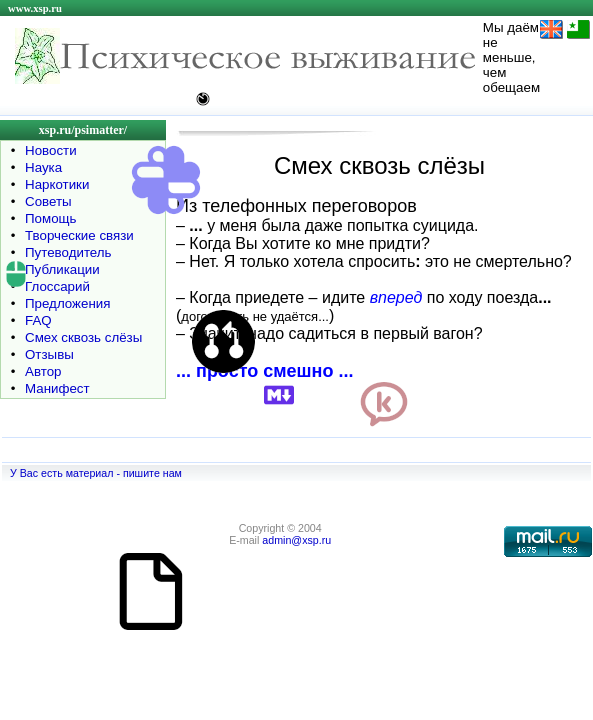 This screenshot has height=720, width=593. What do you see at coordinates (148, 591) in the screenshot?
I see `view or open a file` at bounding box center [148, 591].